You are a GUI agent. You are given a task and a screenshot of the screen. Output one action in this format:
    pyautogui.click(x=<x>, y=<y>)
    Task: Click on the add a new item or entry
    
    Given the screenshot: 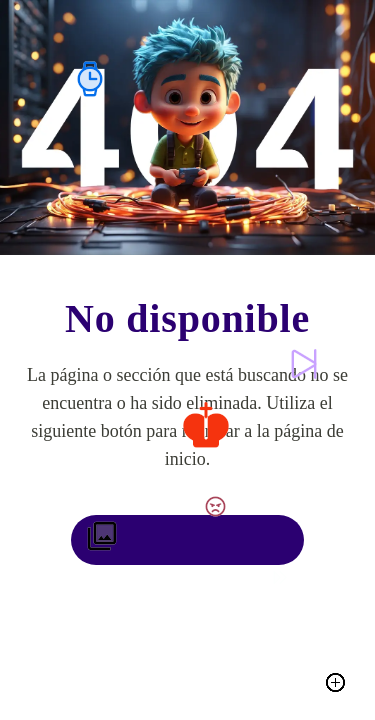 What is the action you would take?
    pyautogui.click(x=335, y=682)
    